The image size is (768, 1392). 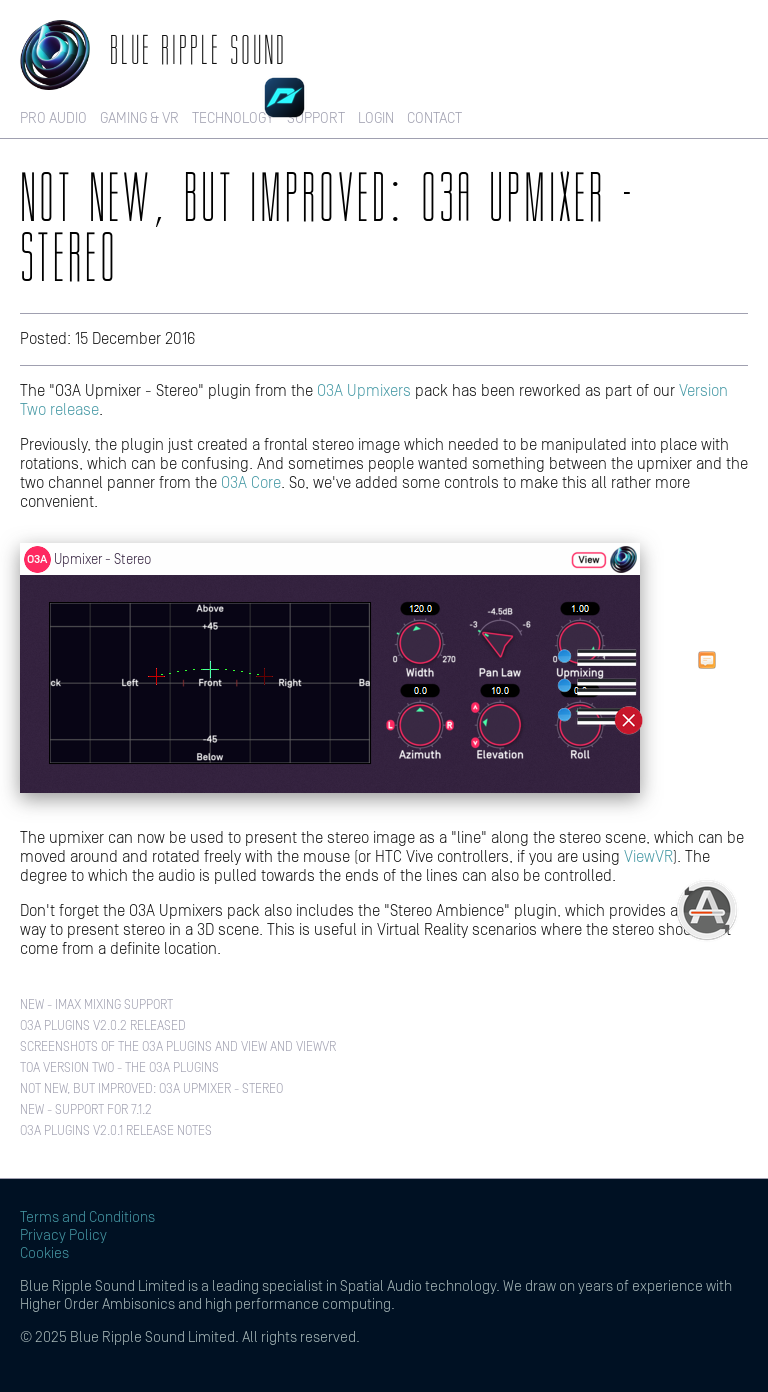 I want to click on launch need for speed carbon game, so click(x=284, y=97).